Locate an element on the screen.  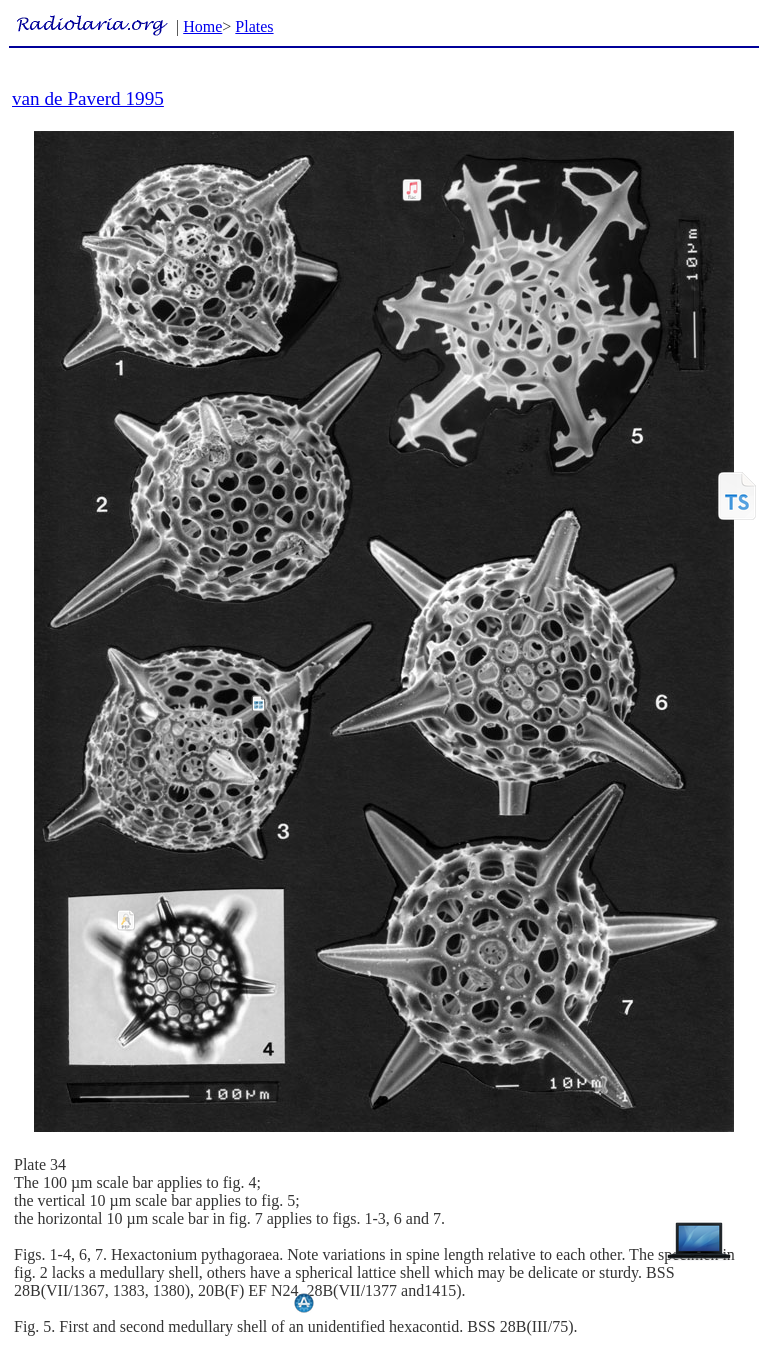
open an opendocument master document file is located at coordinates (258, 703).